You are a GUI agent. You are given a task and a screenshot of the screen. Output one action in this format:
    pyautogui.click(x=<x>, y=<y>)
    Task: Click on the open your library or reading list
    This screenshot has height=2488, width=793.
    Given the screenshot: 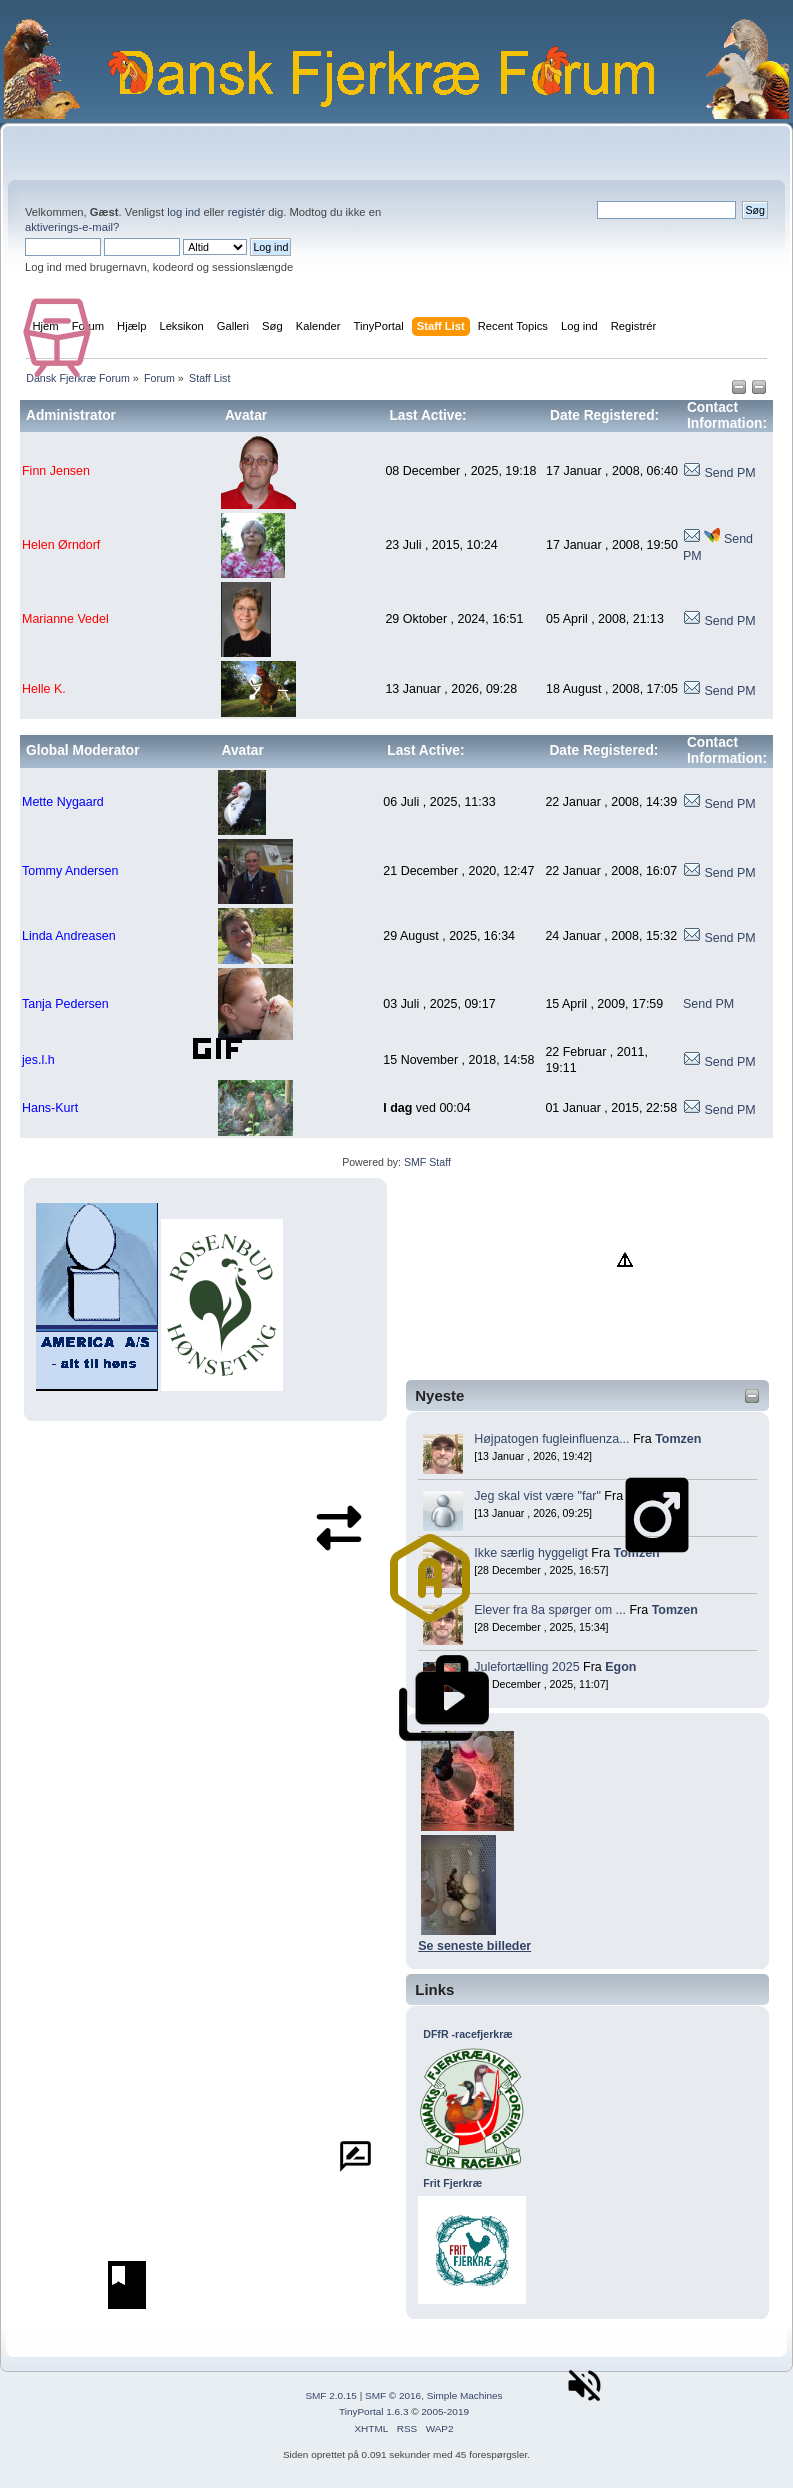 What is the action you would take?
    pyautogui.click(x=127, y=2285)
    